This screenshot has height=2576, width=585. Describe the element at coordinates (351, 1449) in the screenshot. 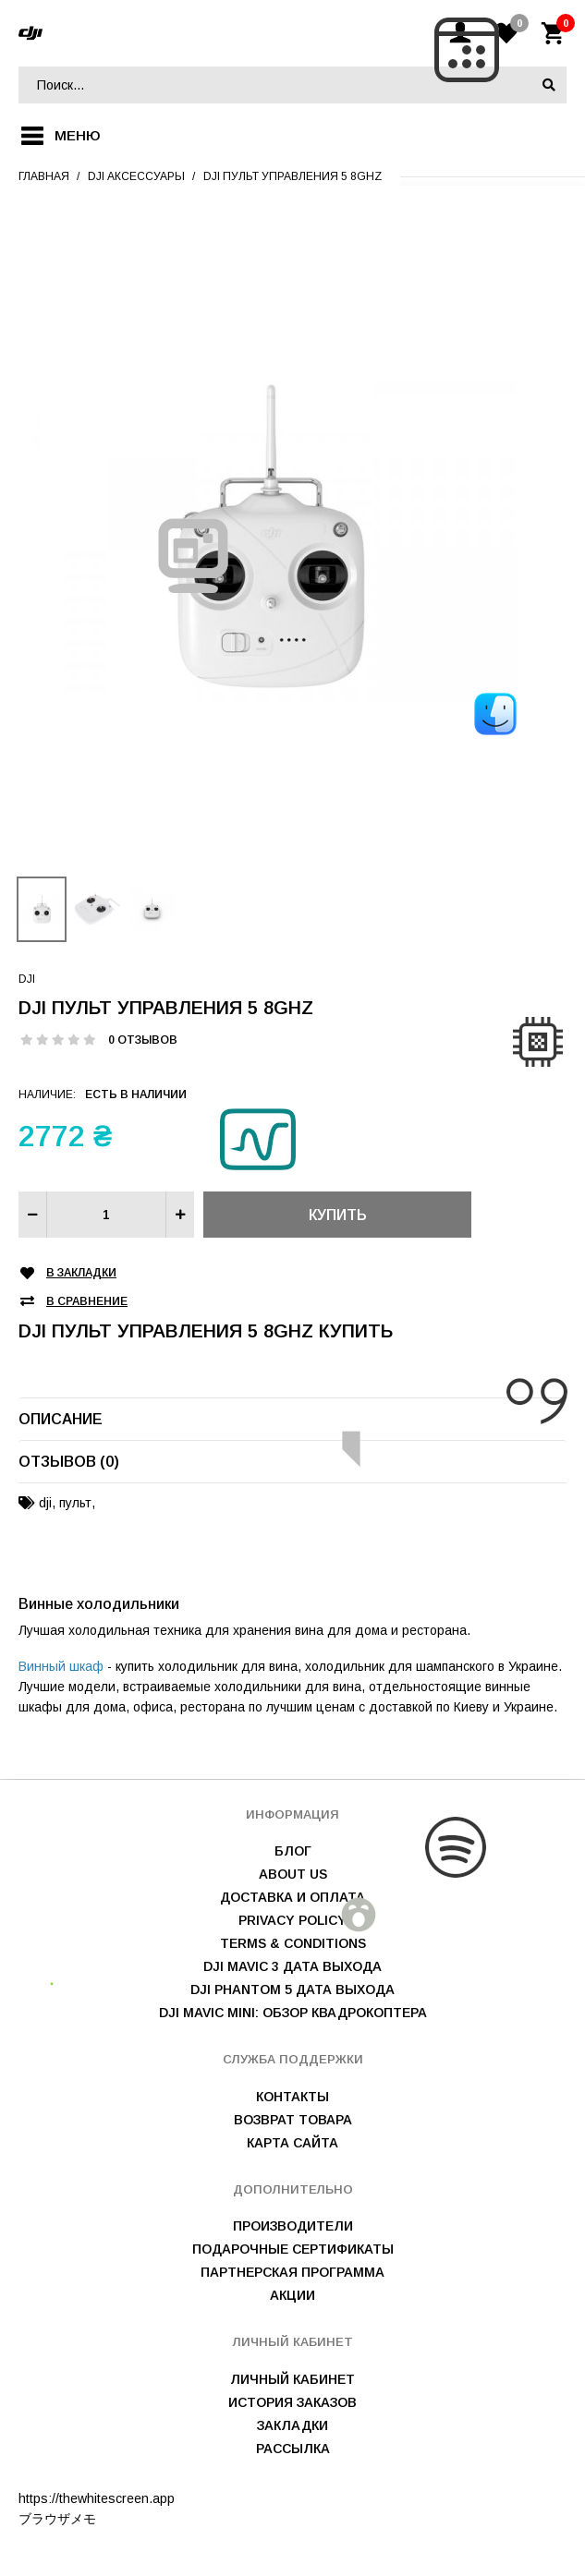

I see `set the starting point of a text selection` at that location.